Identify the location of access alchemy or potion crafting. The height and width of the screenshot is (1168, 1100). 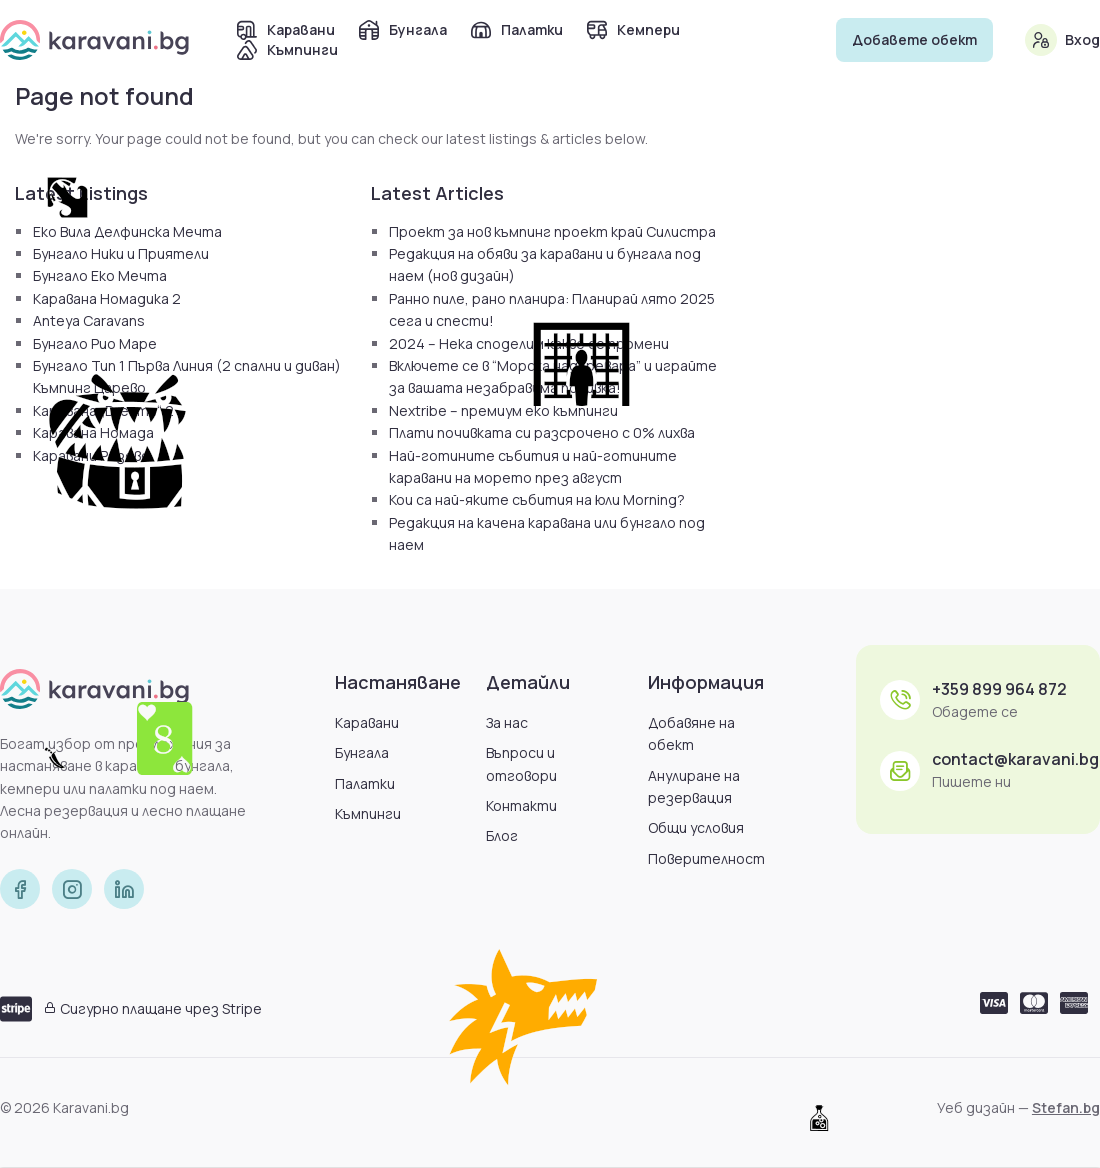
(820, 1118).